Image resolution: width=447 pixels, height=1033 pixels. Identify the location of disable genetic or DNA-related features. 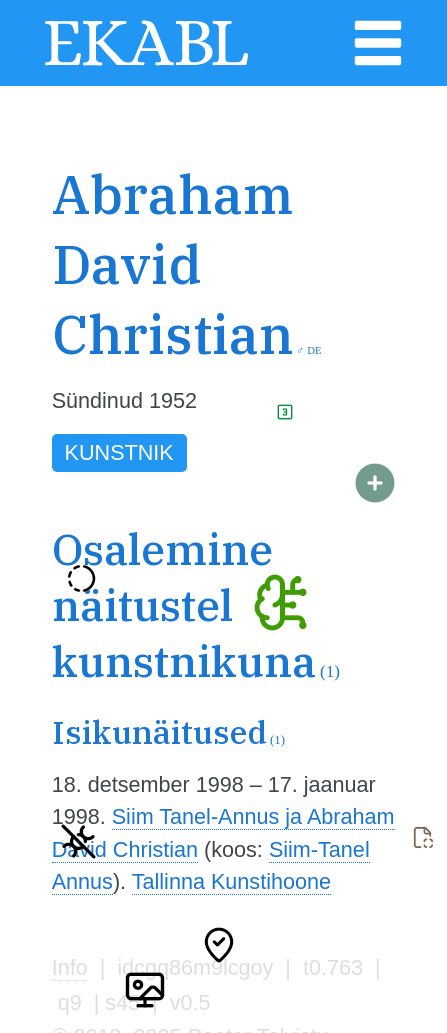
(78, 841).